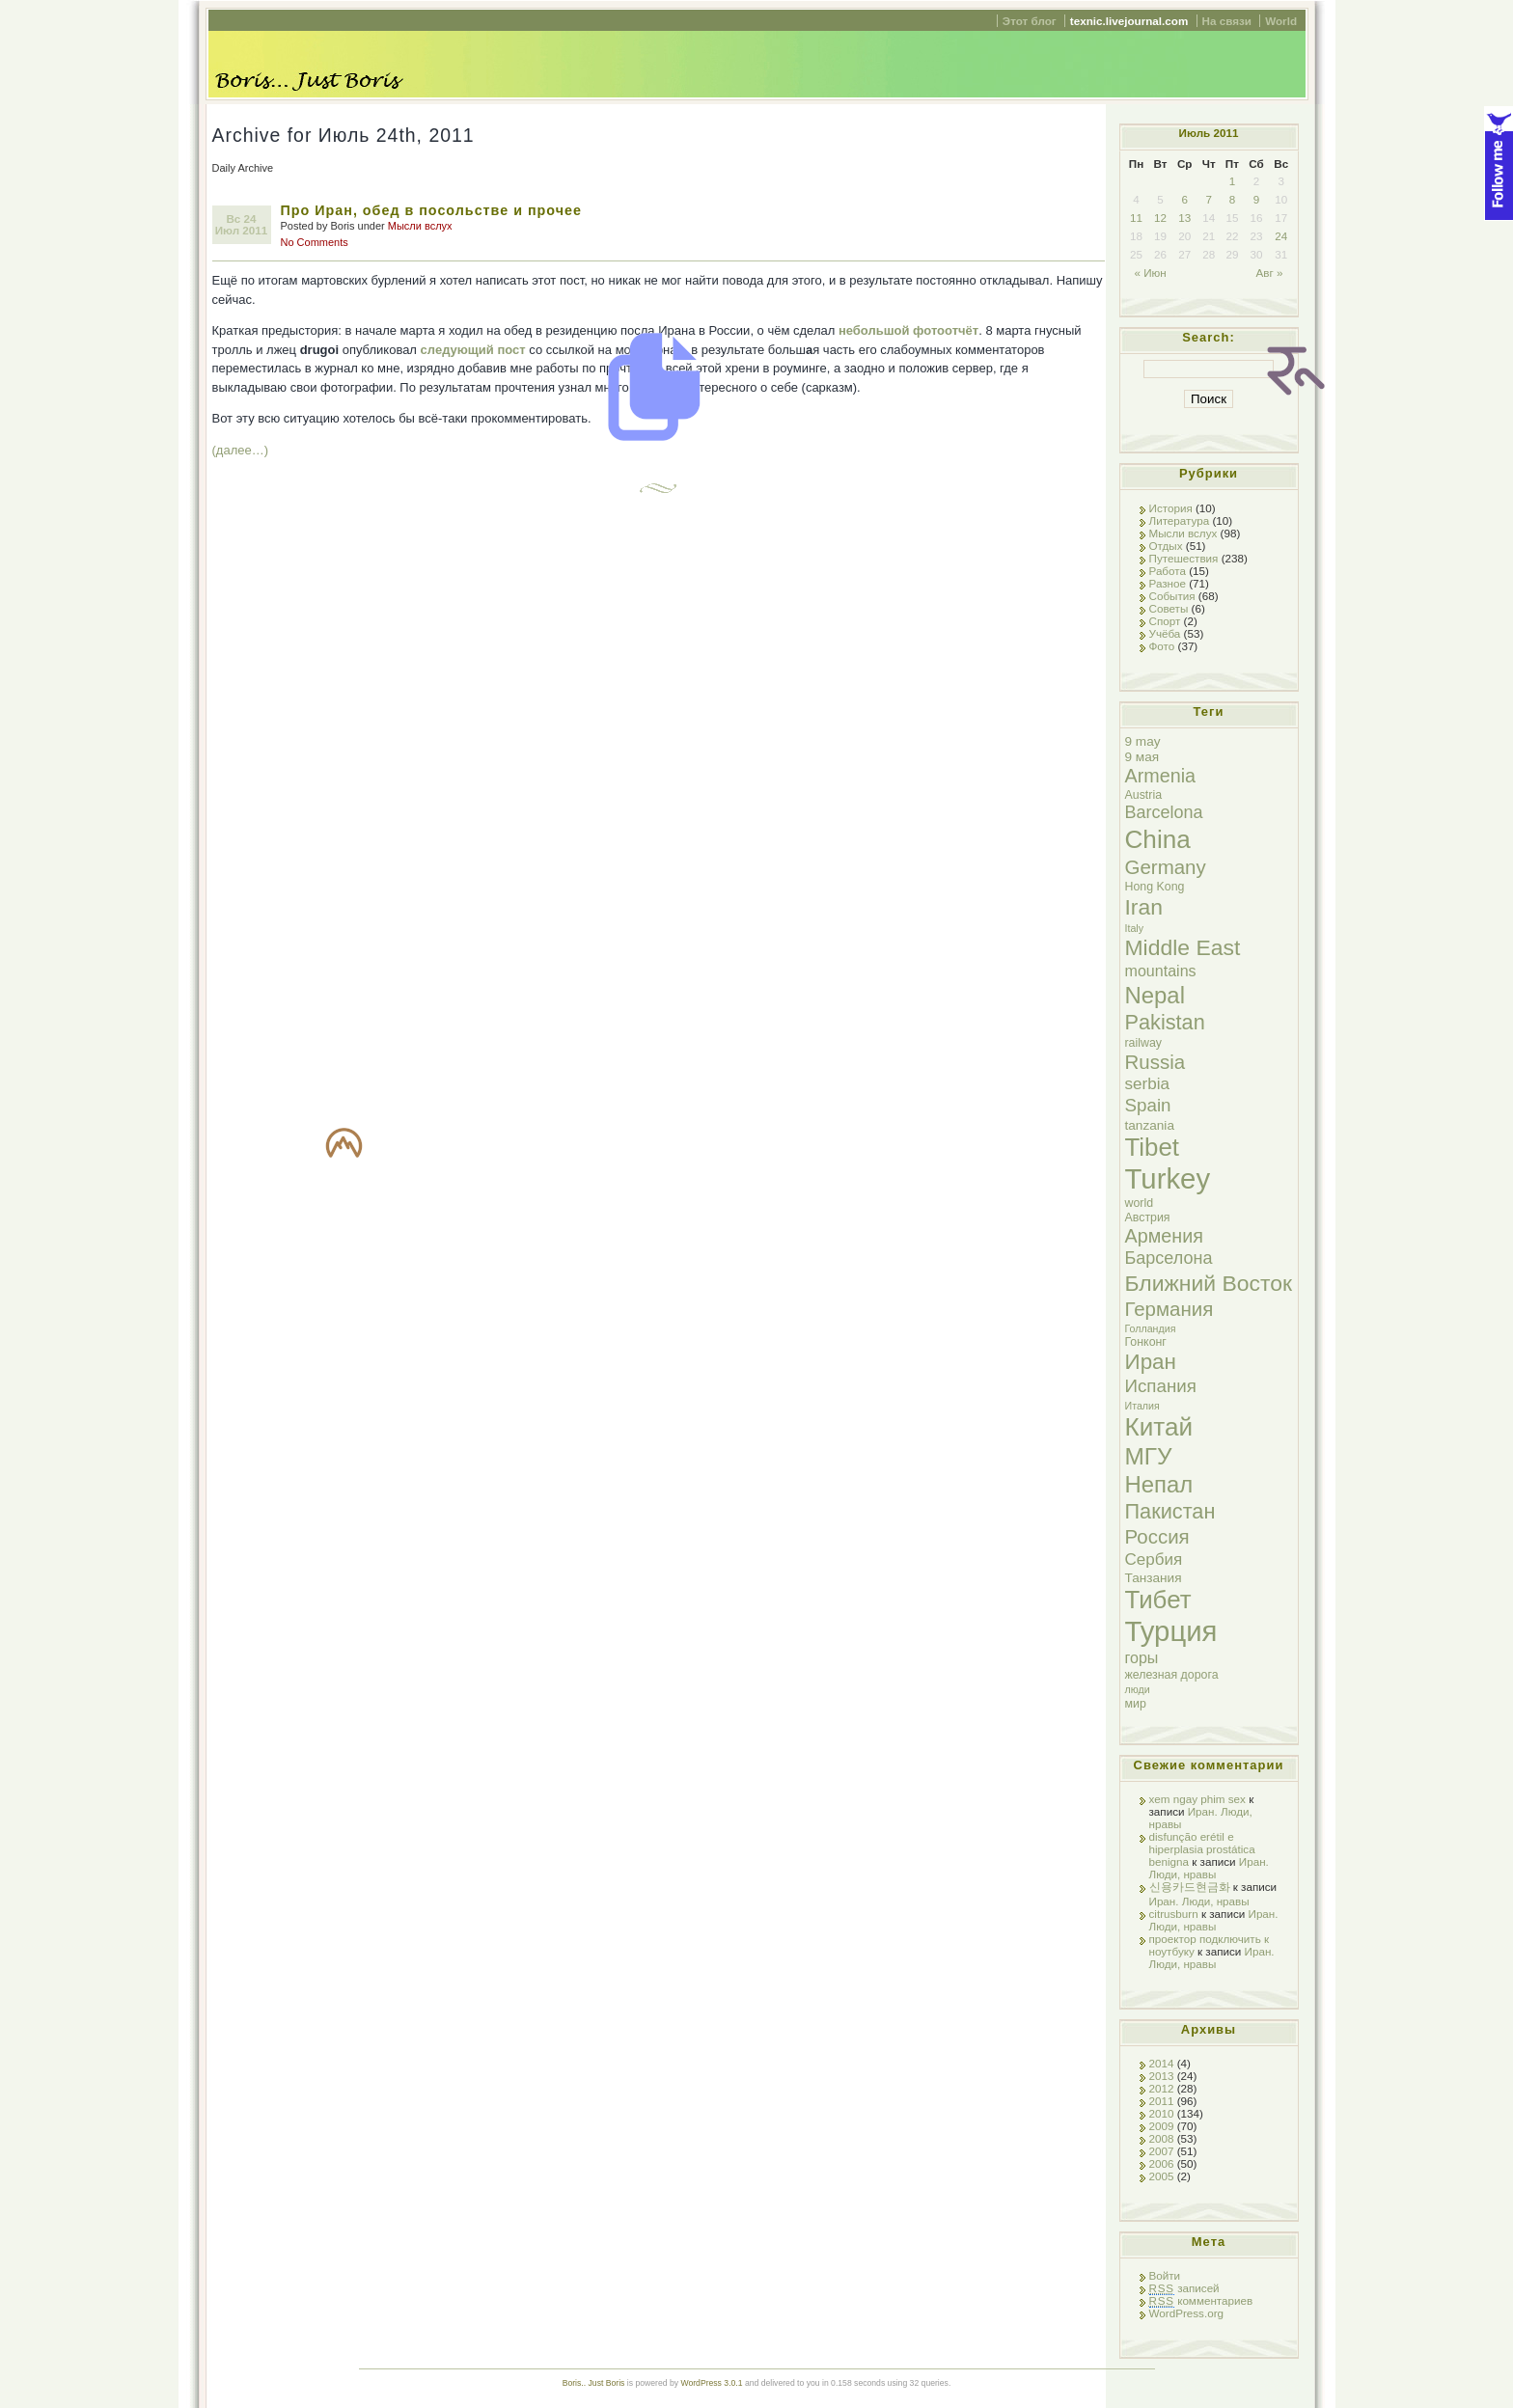  I want to click on indicates nepalese rupee currency, so click(1294, 370).